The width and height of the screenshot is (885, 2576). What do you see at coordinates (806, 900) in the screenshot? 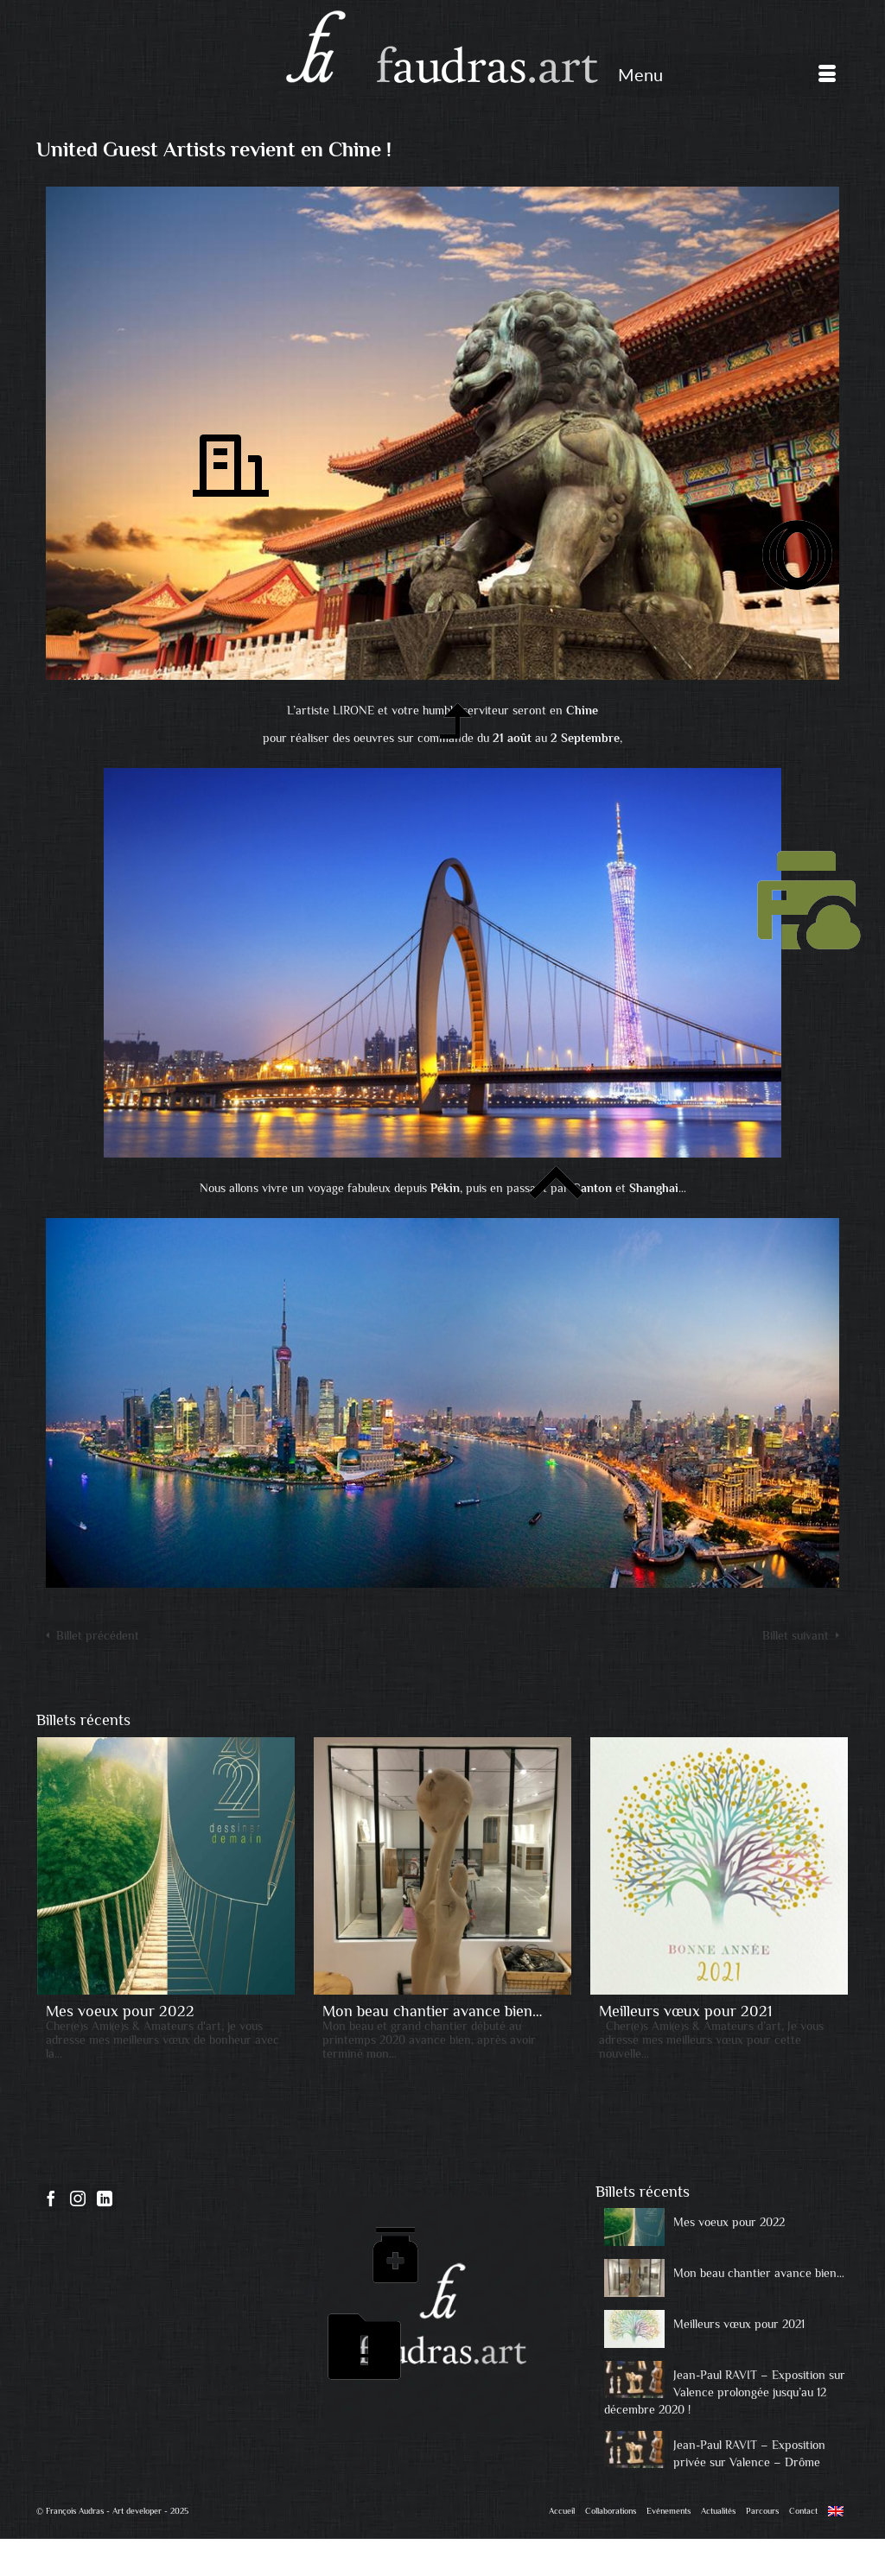
I see `print to a cloud-connected printer` at bounding box center [806, 900].